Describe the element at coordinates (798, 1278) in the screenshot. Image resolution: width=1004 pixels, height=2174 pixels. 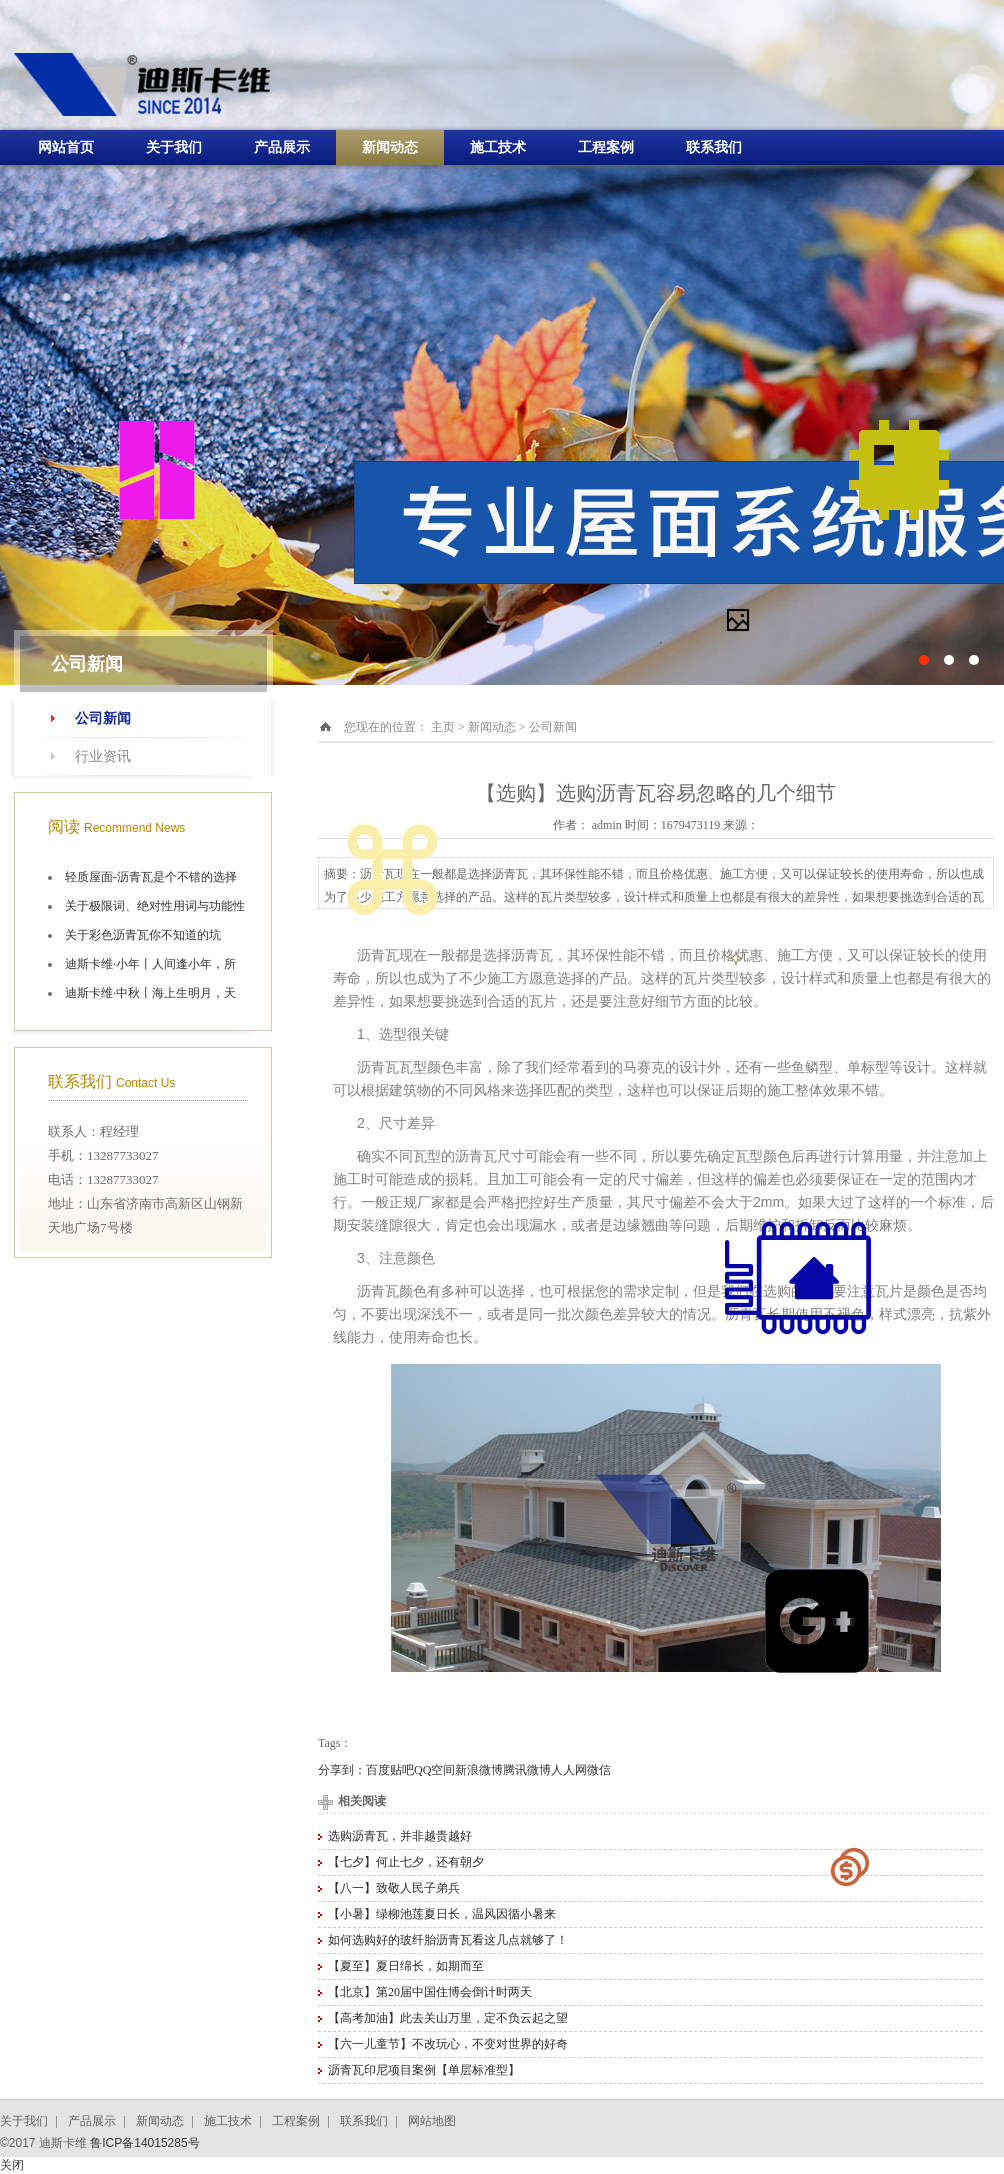
I see `open esphome home automation settings` at that location.